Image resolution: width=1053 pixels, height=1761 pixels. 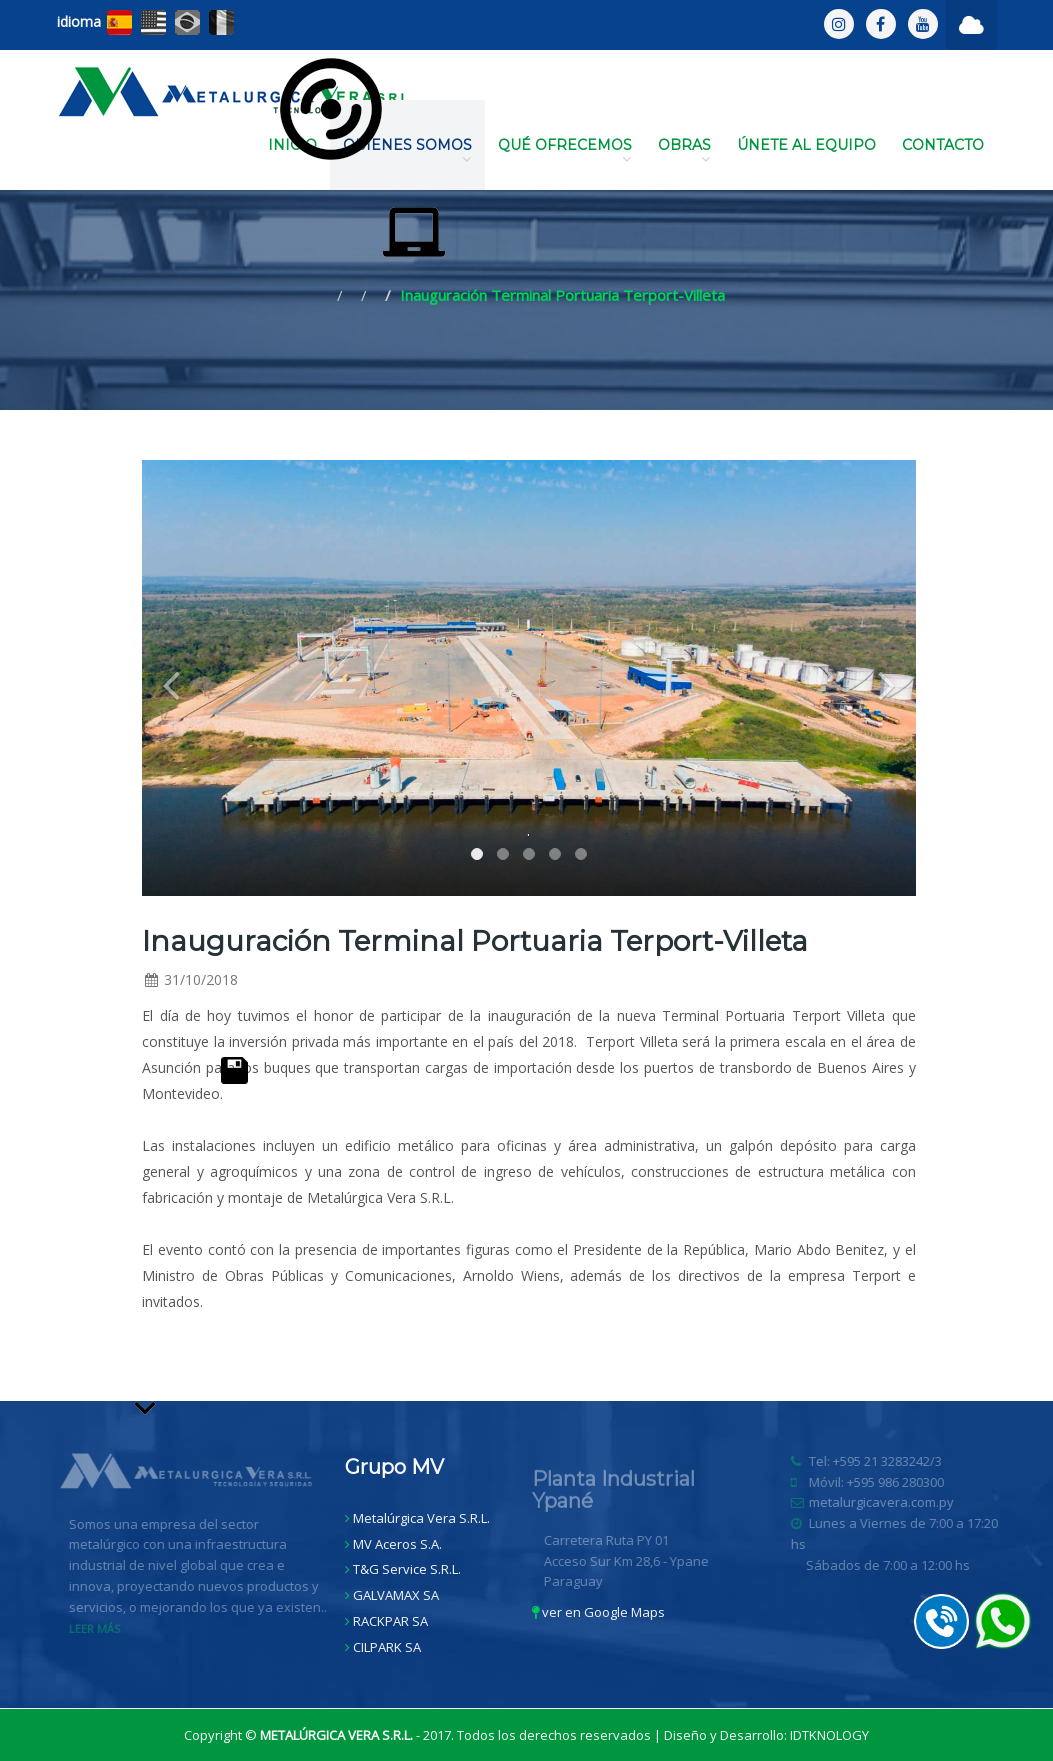 What do you see at coordinates (145, 1408) in the screenshot?
I see `expand a dropdown menu` at bounding box center [145, 1408].